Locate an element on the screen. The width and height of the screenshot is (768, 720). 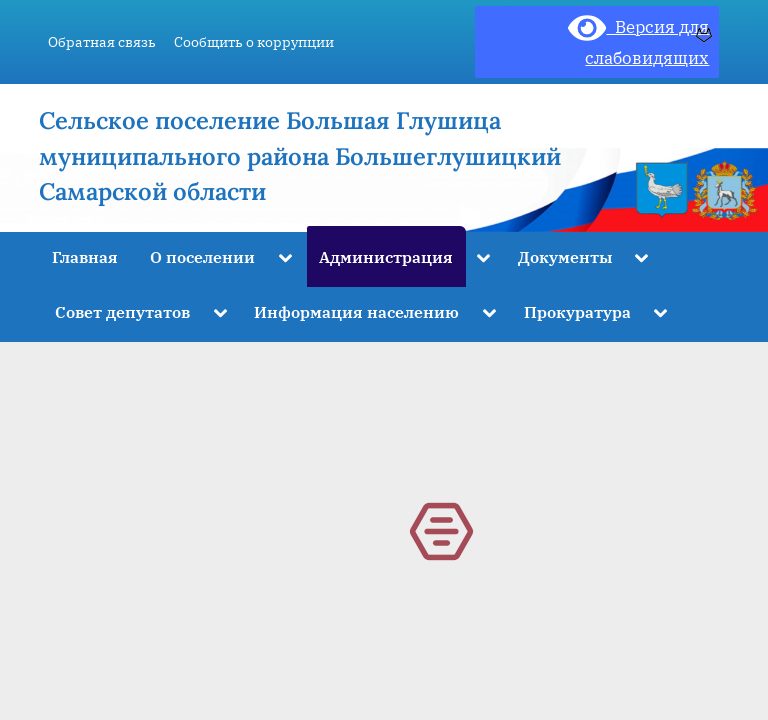
open the Bumble dating app is located at coordinates (441, 531).